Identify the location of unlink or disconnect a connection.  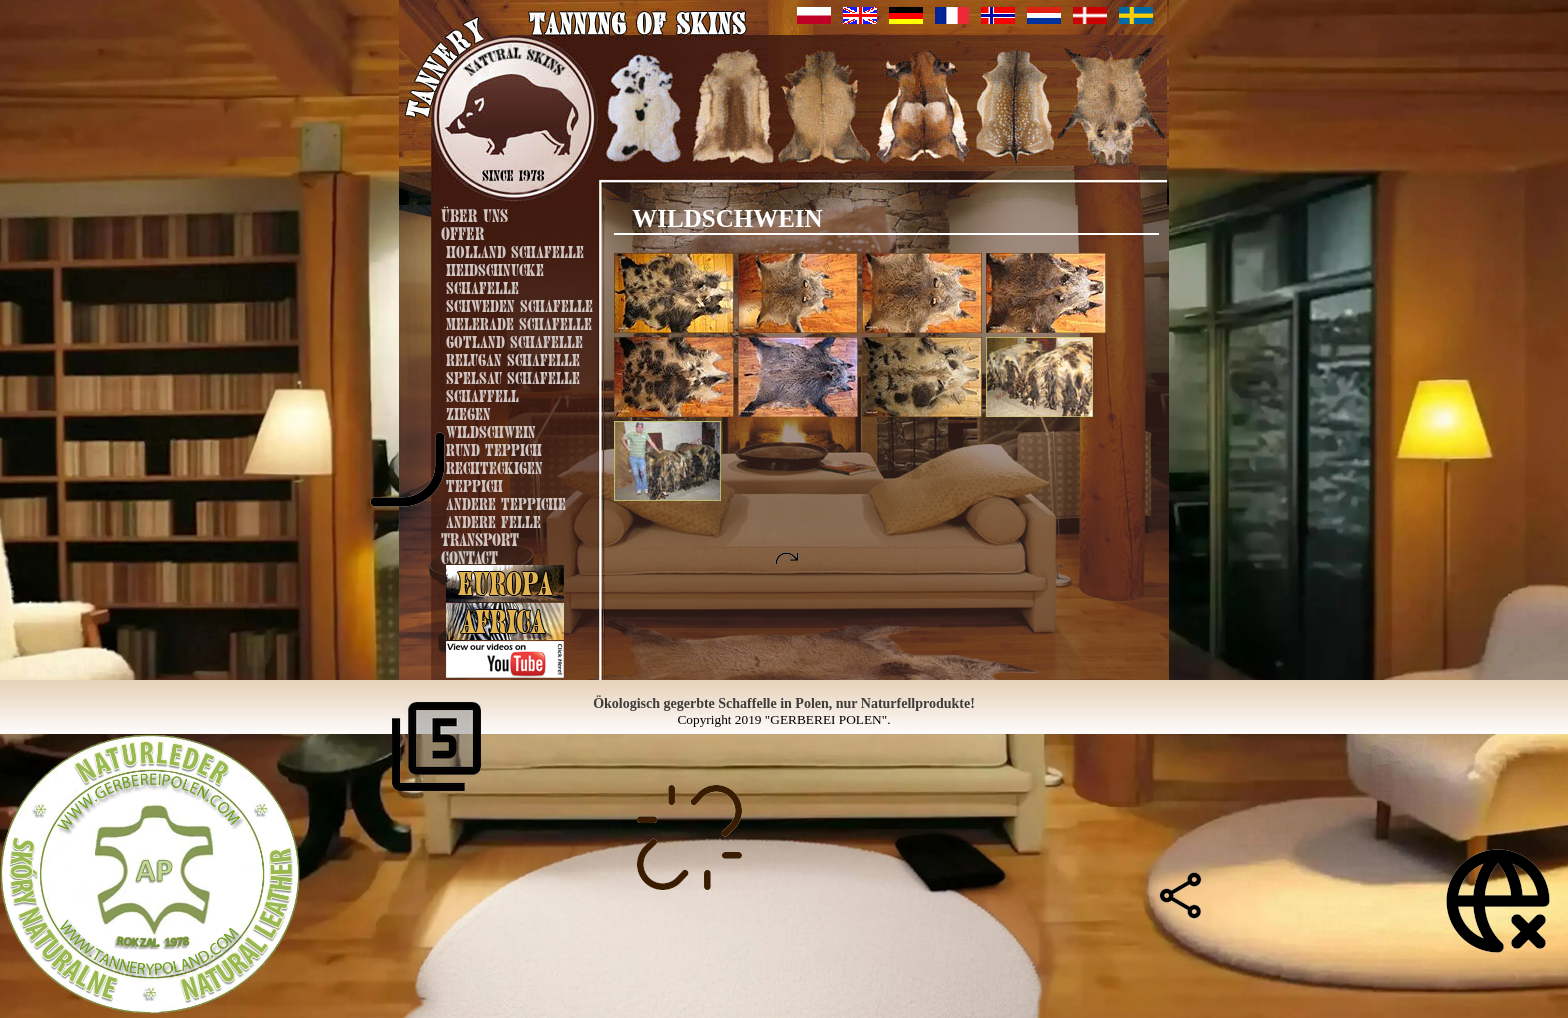
(689, 837).